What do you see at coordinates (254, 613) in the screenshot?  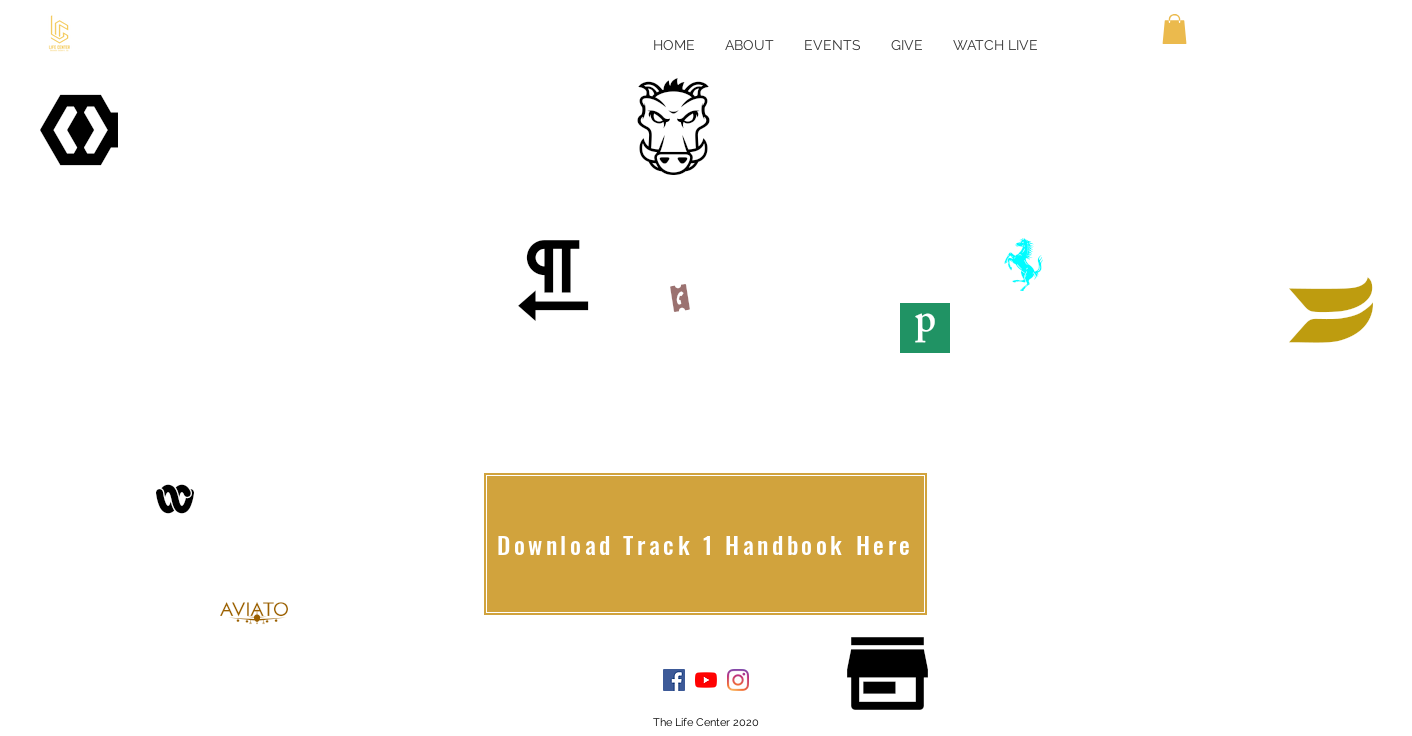 I see `aviato company logo from the tv series silicon valley` at bounding box center [254, 613].